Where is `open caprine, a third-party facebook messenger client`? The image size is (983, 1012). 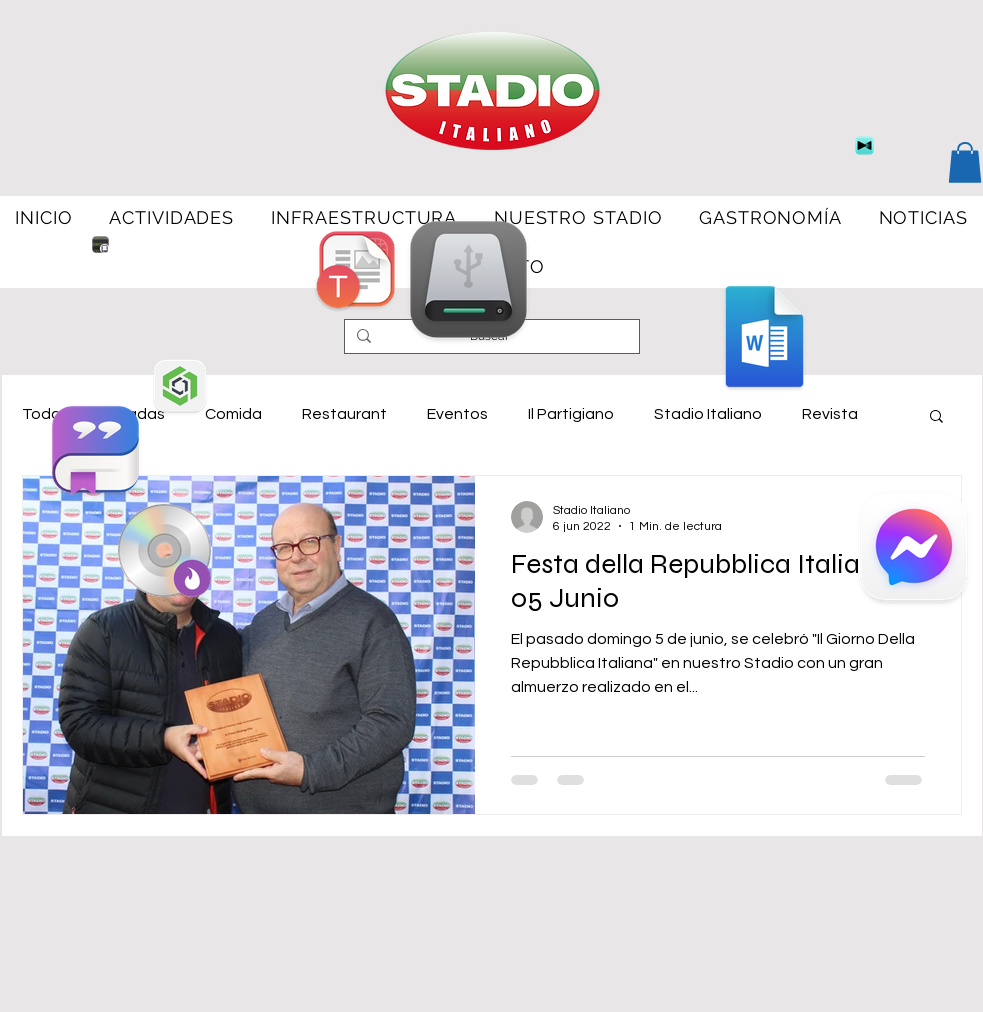 open caprine, a third-party facebook messenger client is located at coordinates (914, 547).